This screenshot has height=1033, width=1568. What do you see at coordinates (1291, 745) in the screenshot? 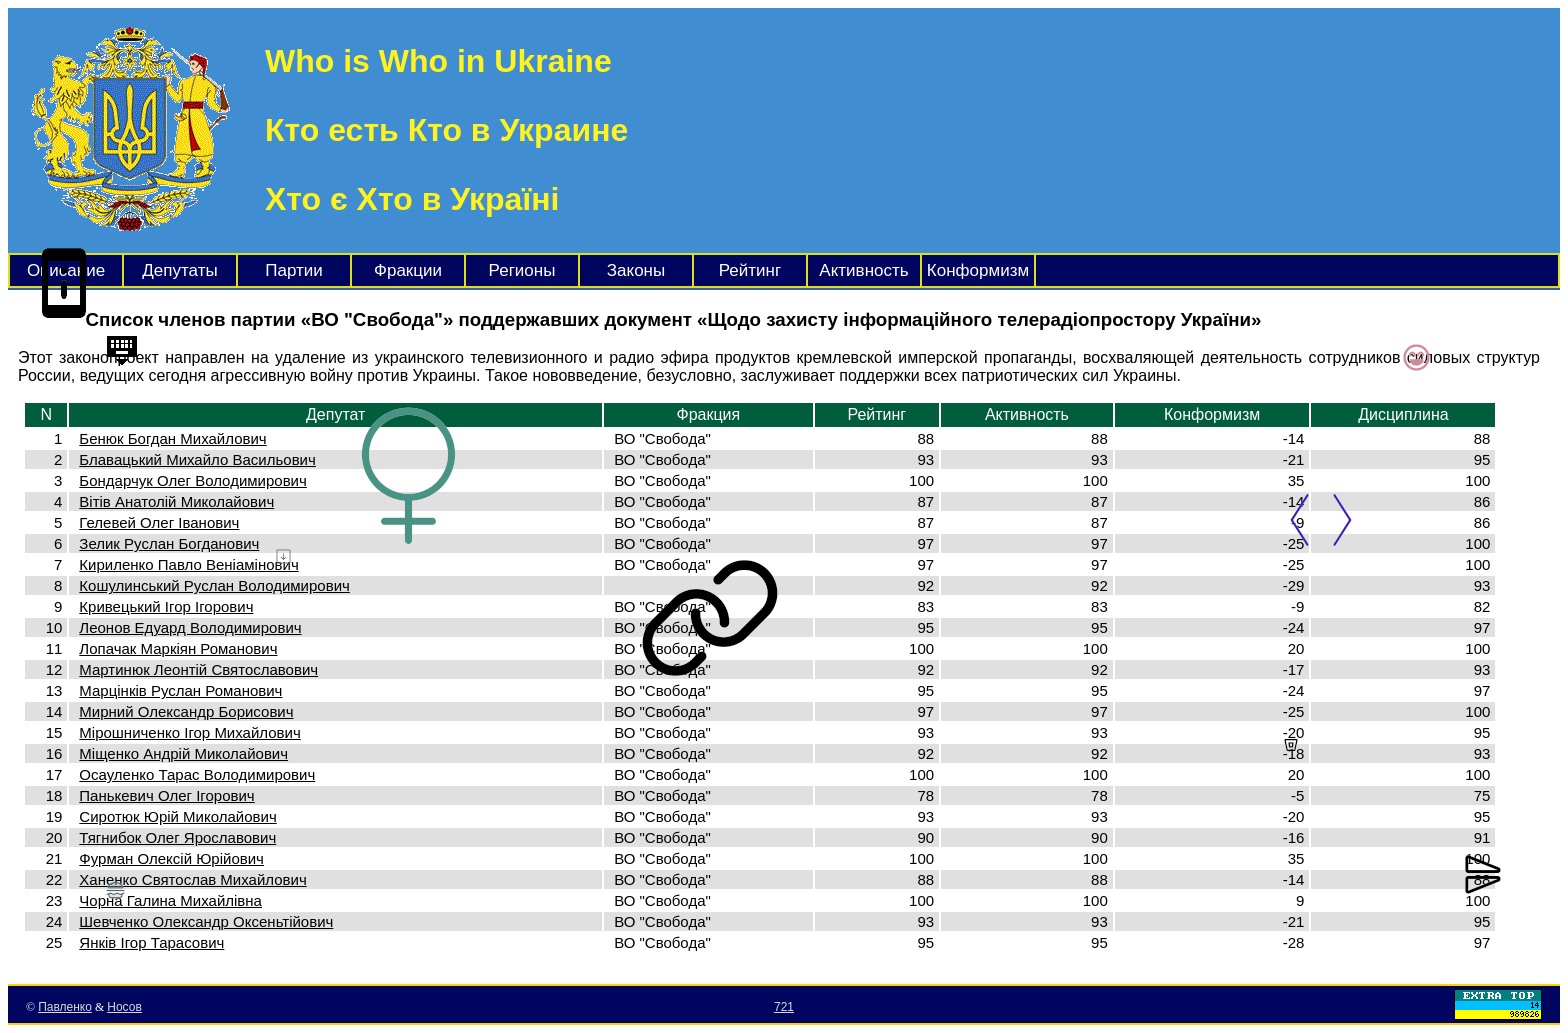
I see `open Bitbucket repository` at bounding box center [1291, 745].